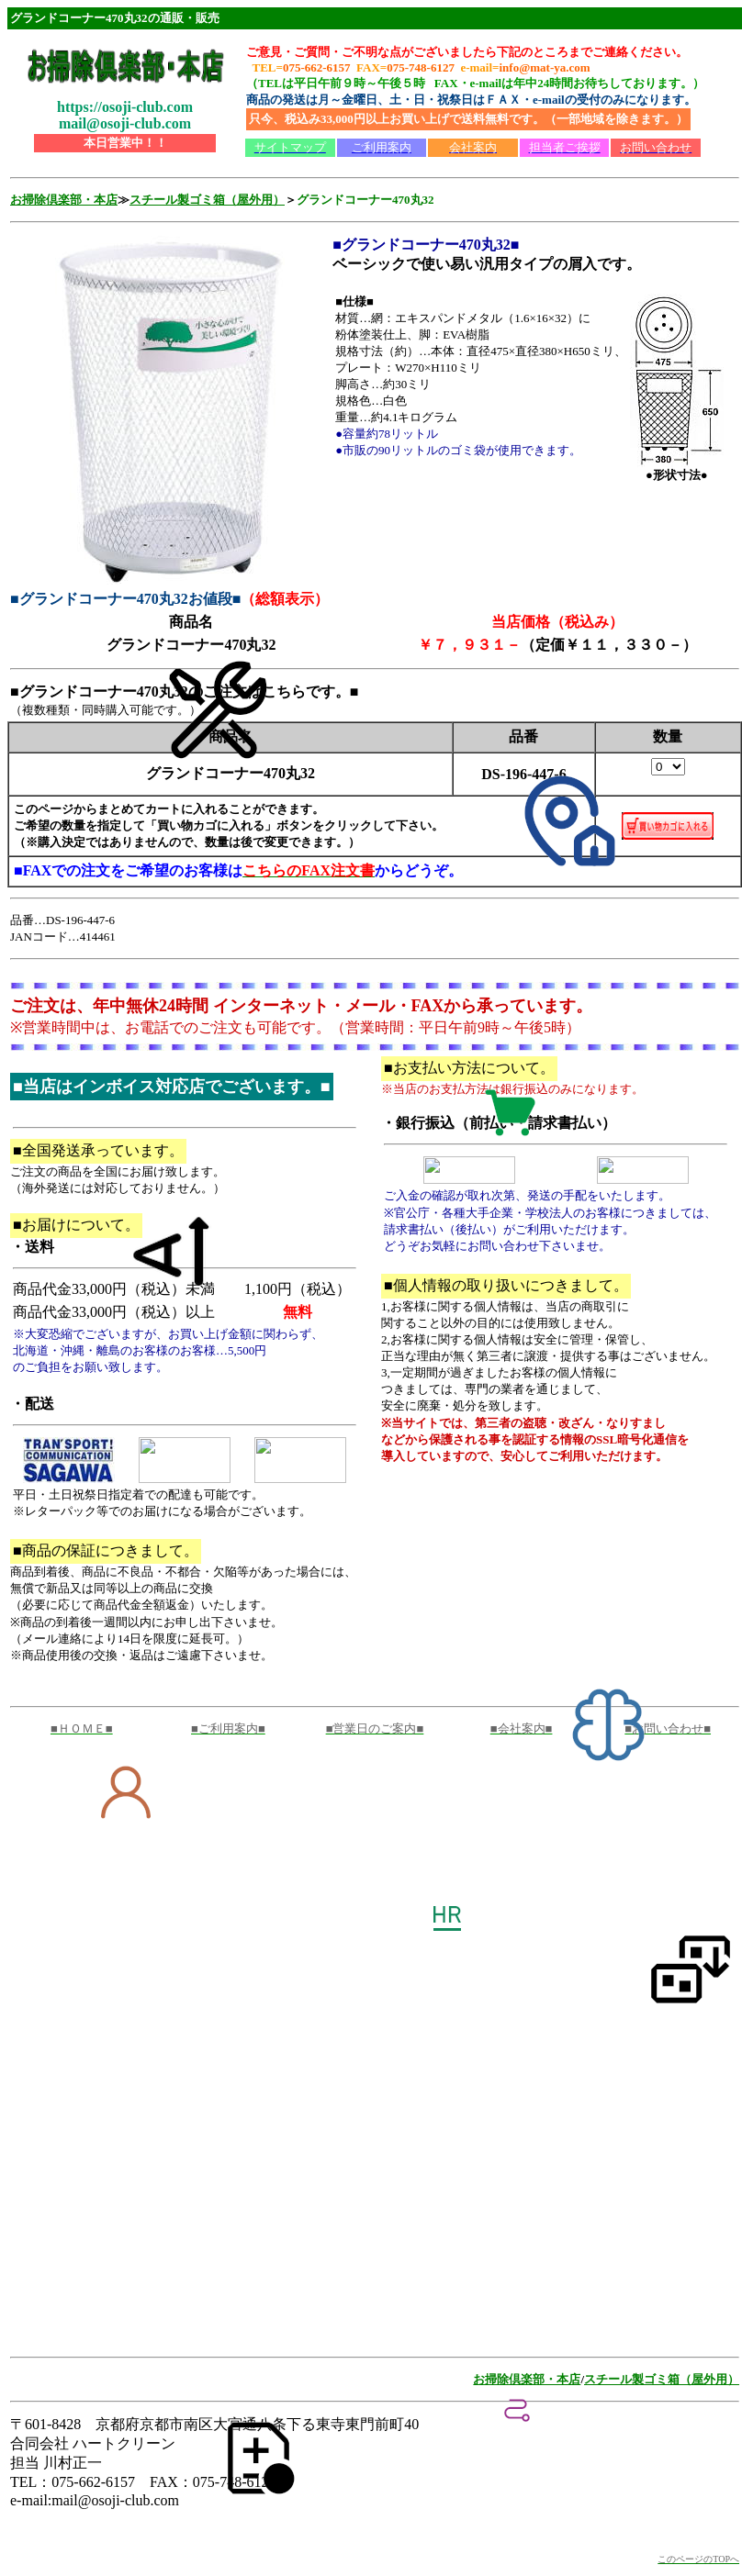 Image resolution: width=742 pixels, height=2576 pixels. Describe the element at coordinates (258, 2458) in the screenshot. I see `view pull request with new changes` at that location.